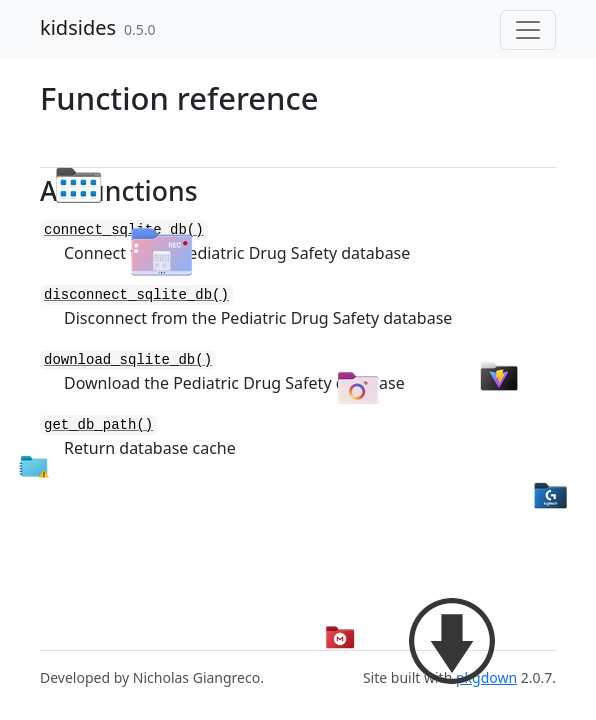 The width and height of the screenshot is (596, 720). Describe the element at coordinates (358, 389) in the screenshot. I see `open folder containing instagram downloads` at that location.